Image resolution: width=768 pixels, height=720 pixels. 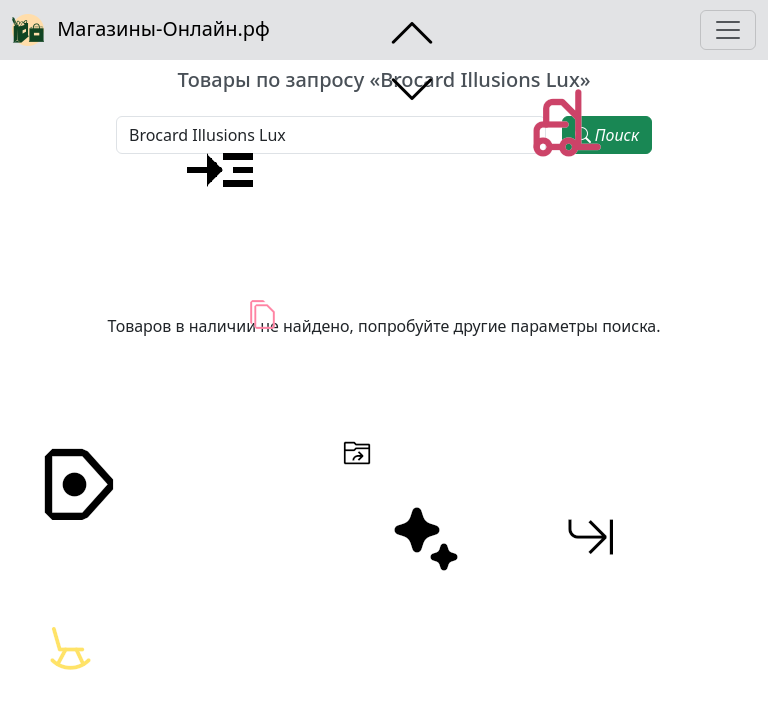 What do you see at coordinates (587, 535) in the screenshot?
I see `move cursor to next tab stop` at bounding box center [587, 535].